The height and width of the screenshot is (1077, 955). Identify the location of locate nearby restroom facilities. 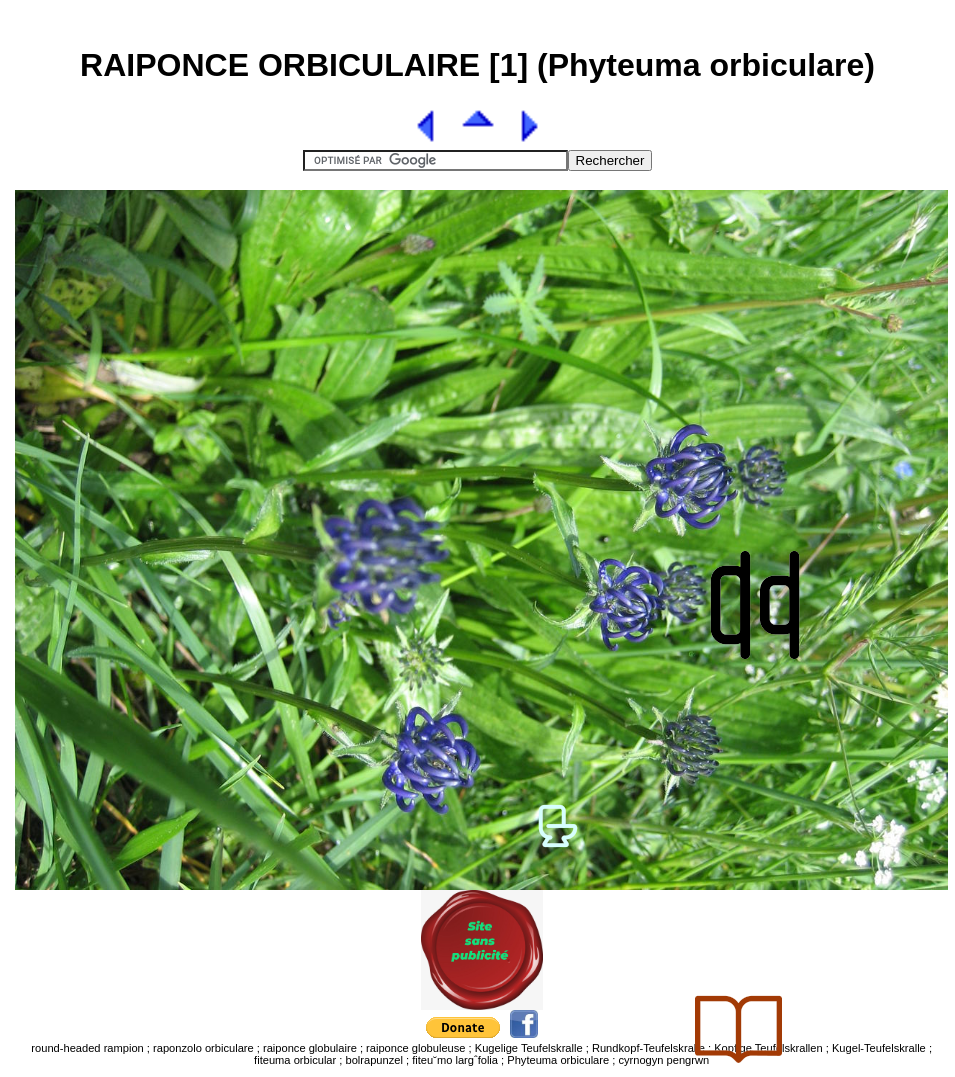
(558, 826).